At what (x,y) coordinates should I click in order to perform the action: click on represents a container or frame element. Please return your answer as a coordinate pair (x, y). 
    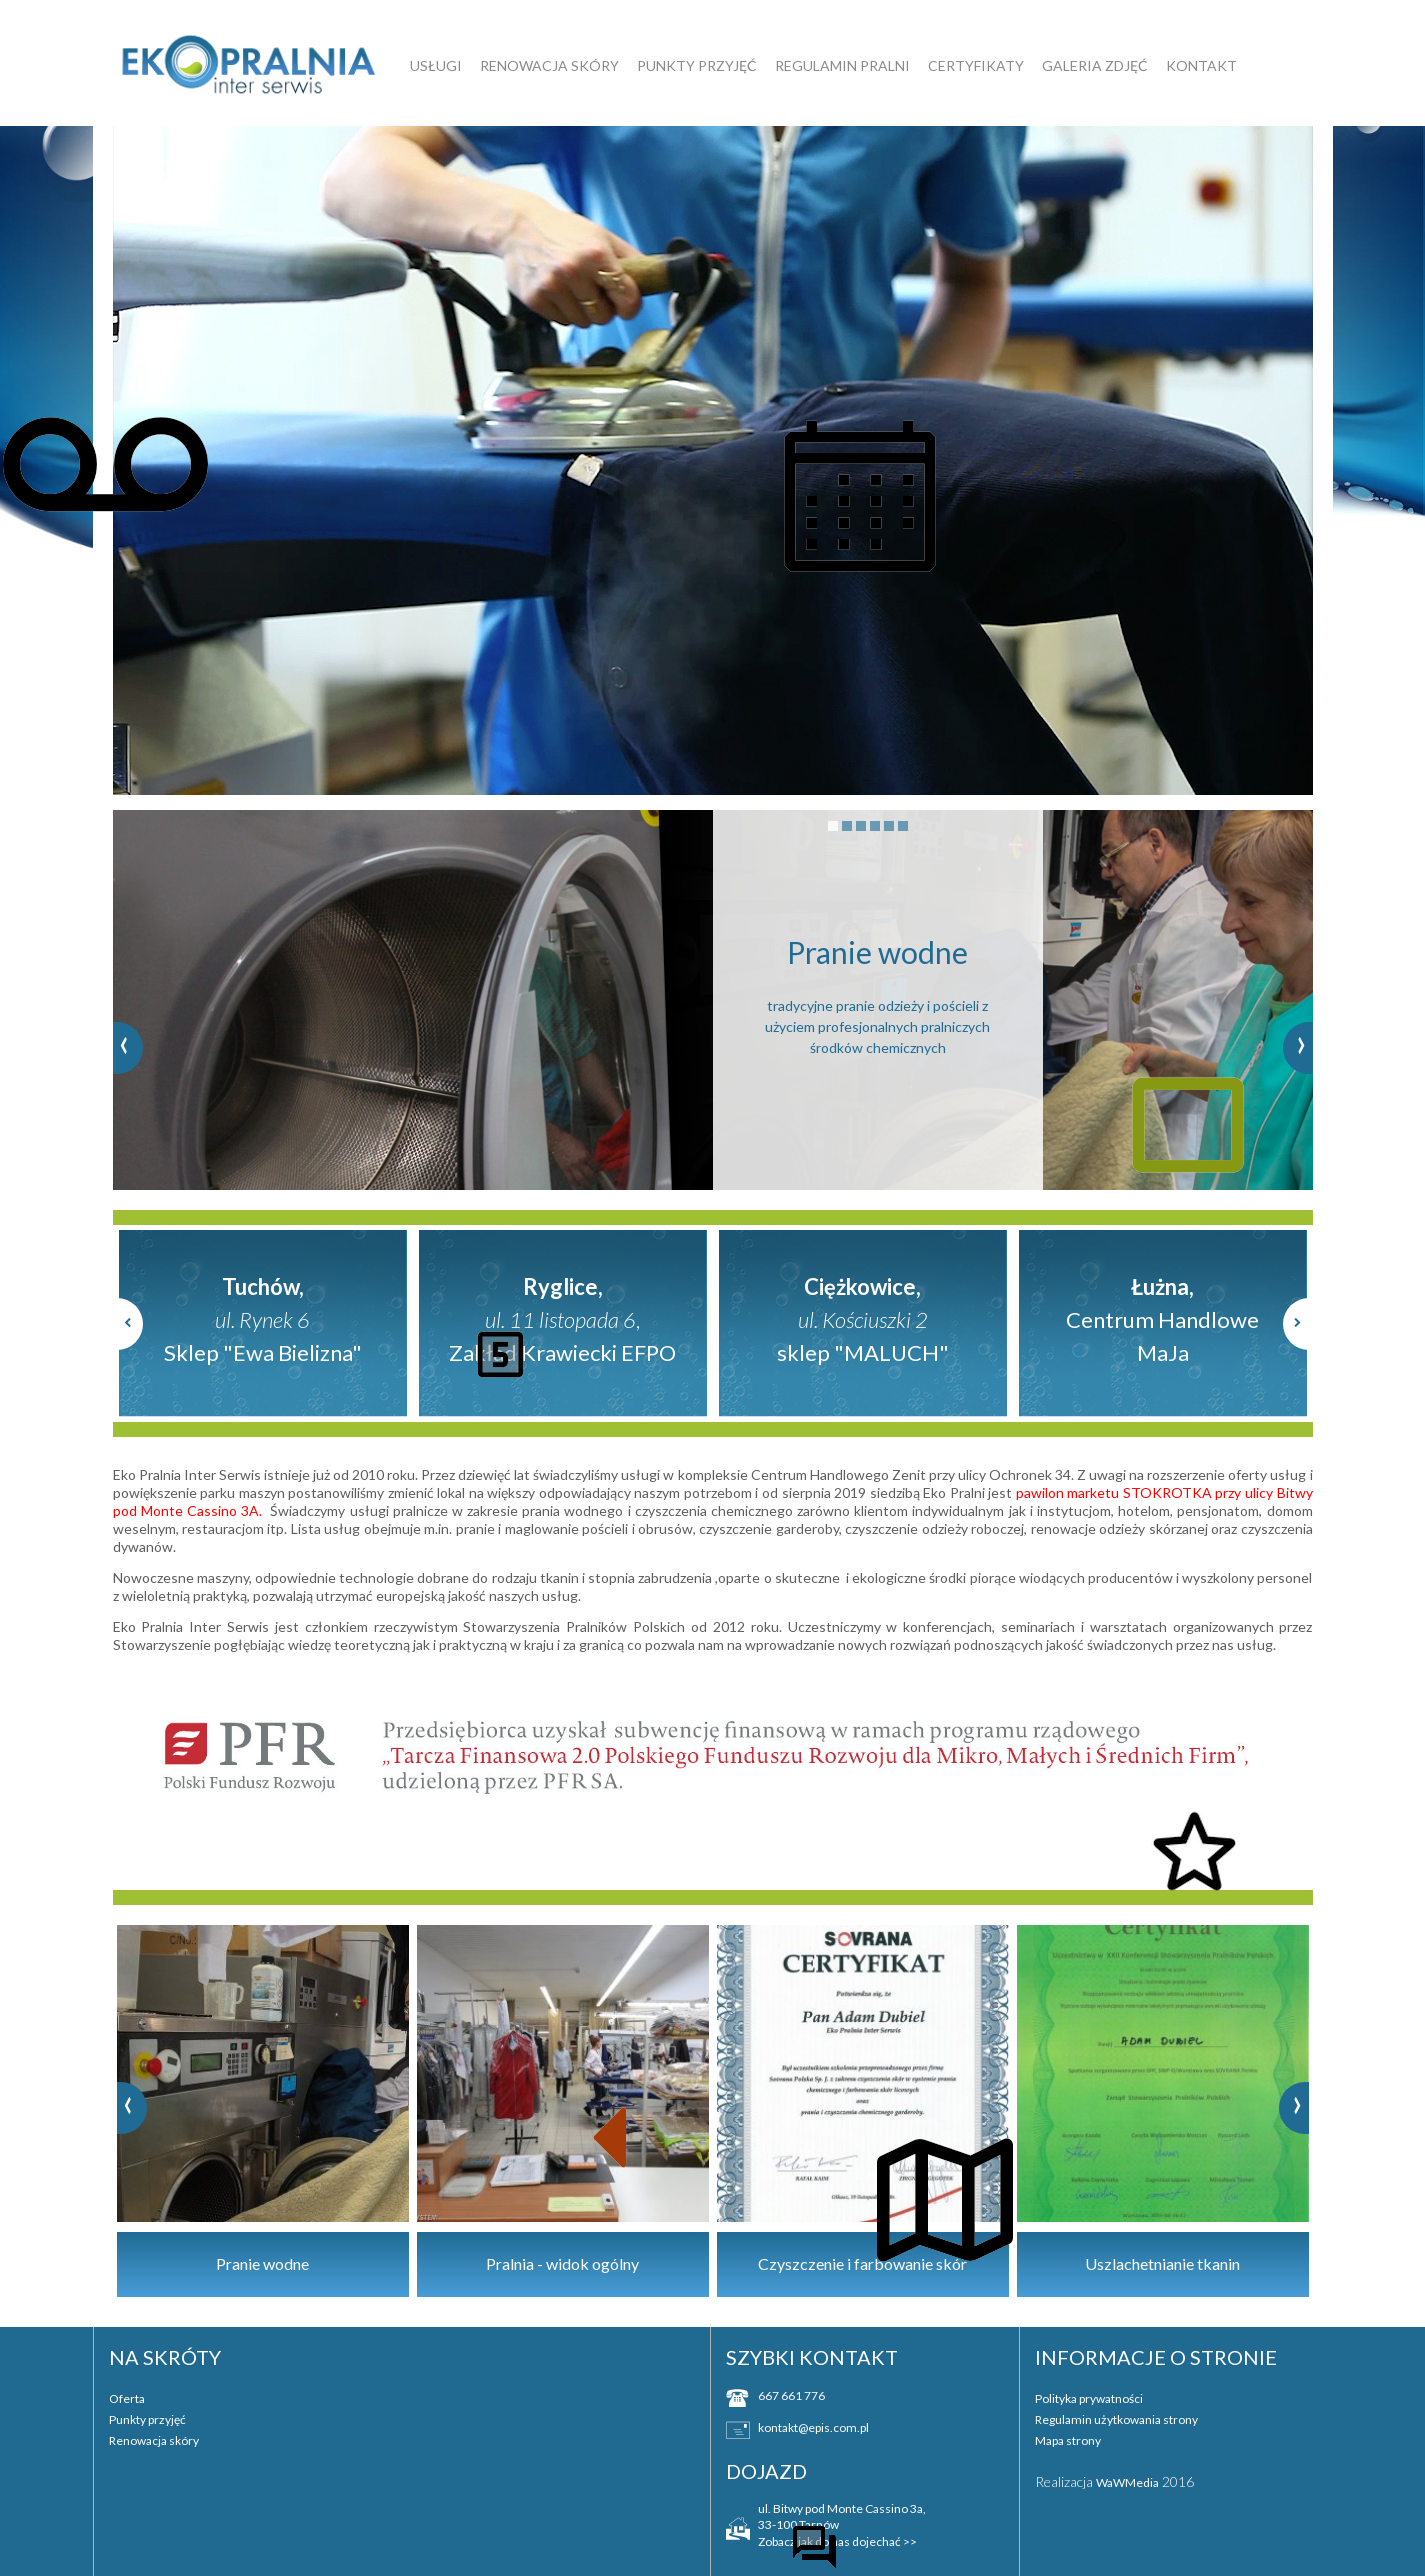
    Looking at the image, I should click on (1188, 1125).